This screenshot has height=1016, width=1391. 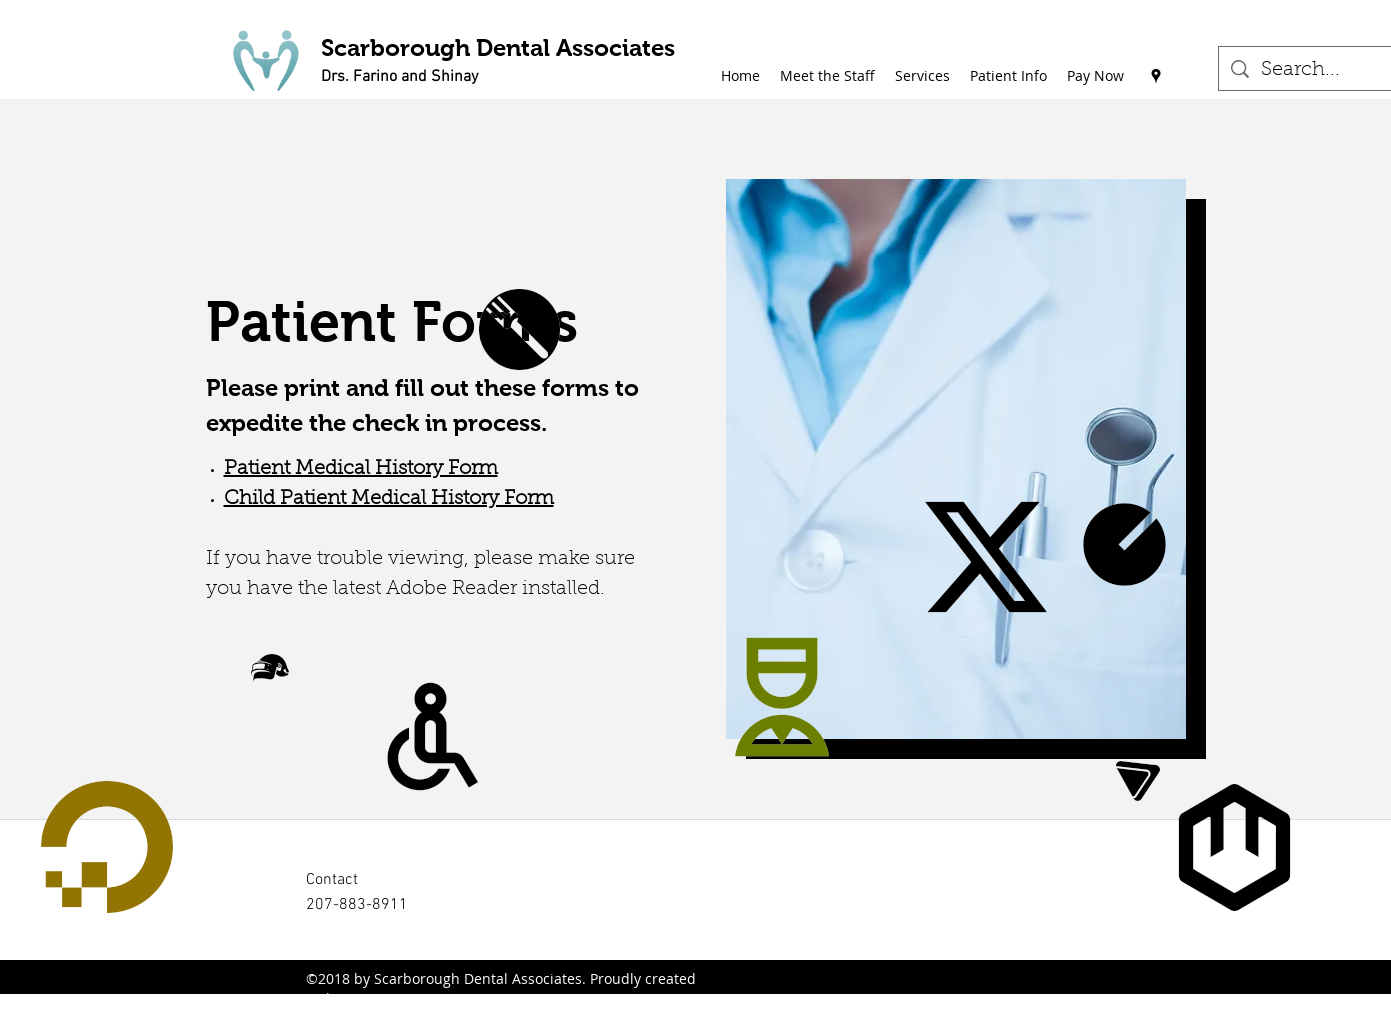 What do you see at coordinates (1138, 781) in the screenshot?
I see `open ProtonVPN app` at bounding box center [1138, 781].